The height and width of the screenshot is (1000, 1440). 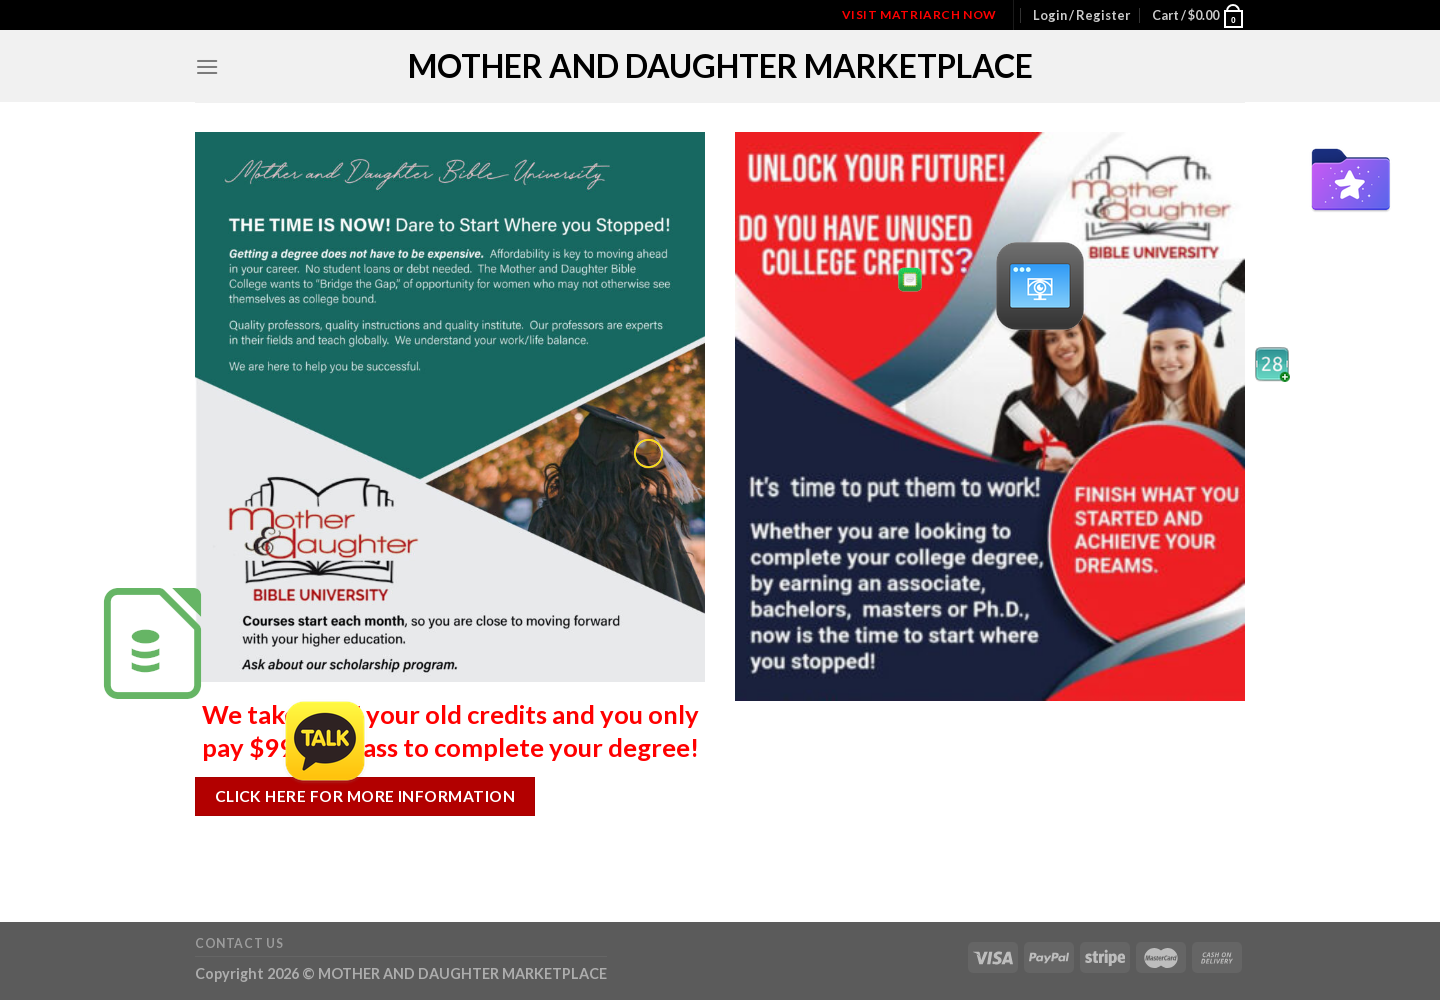 I want to click on open KakaoTalk messaging app, so click(x=325, y=741).